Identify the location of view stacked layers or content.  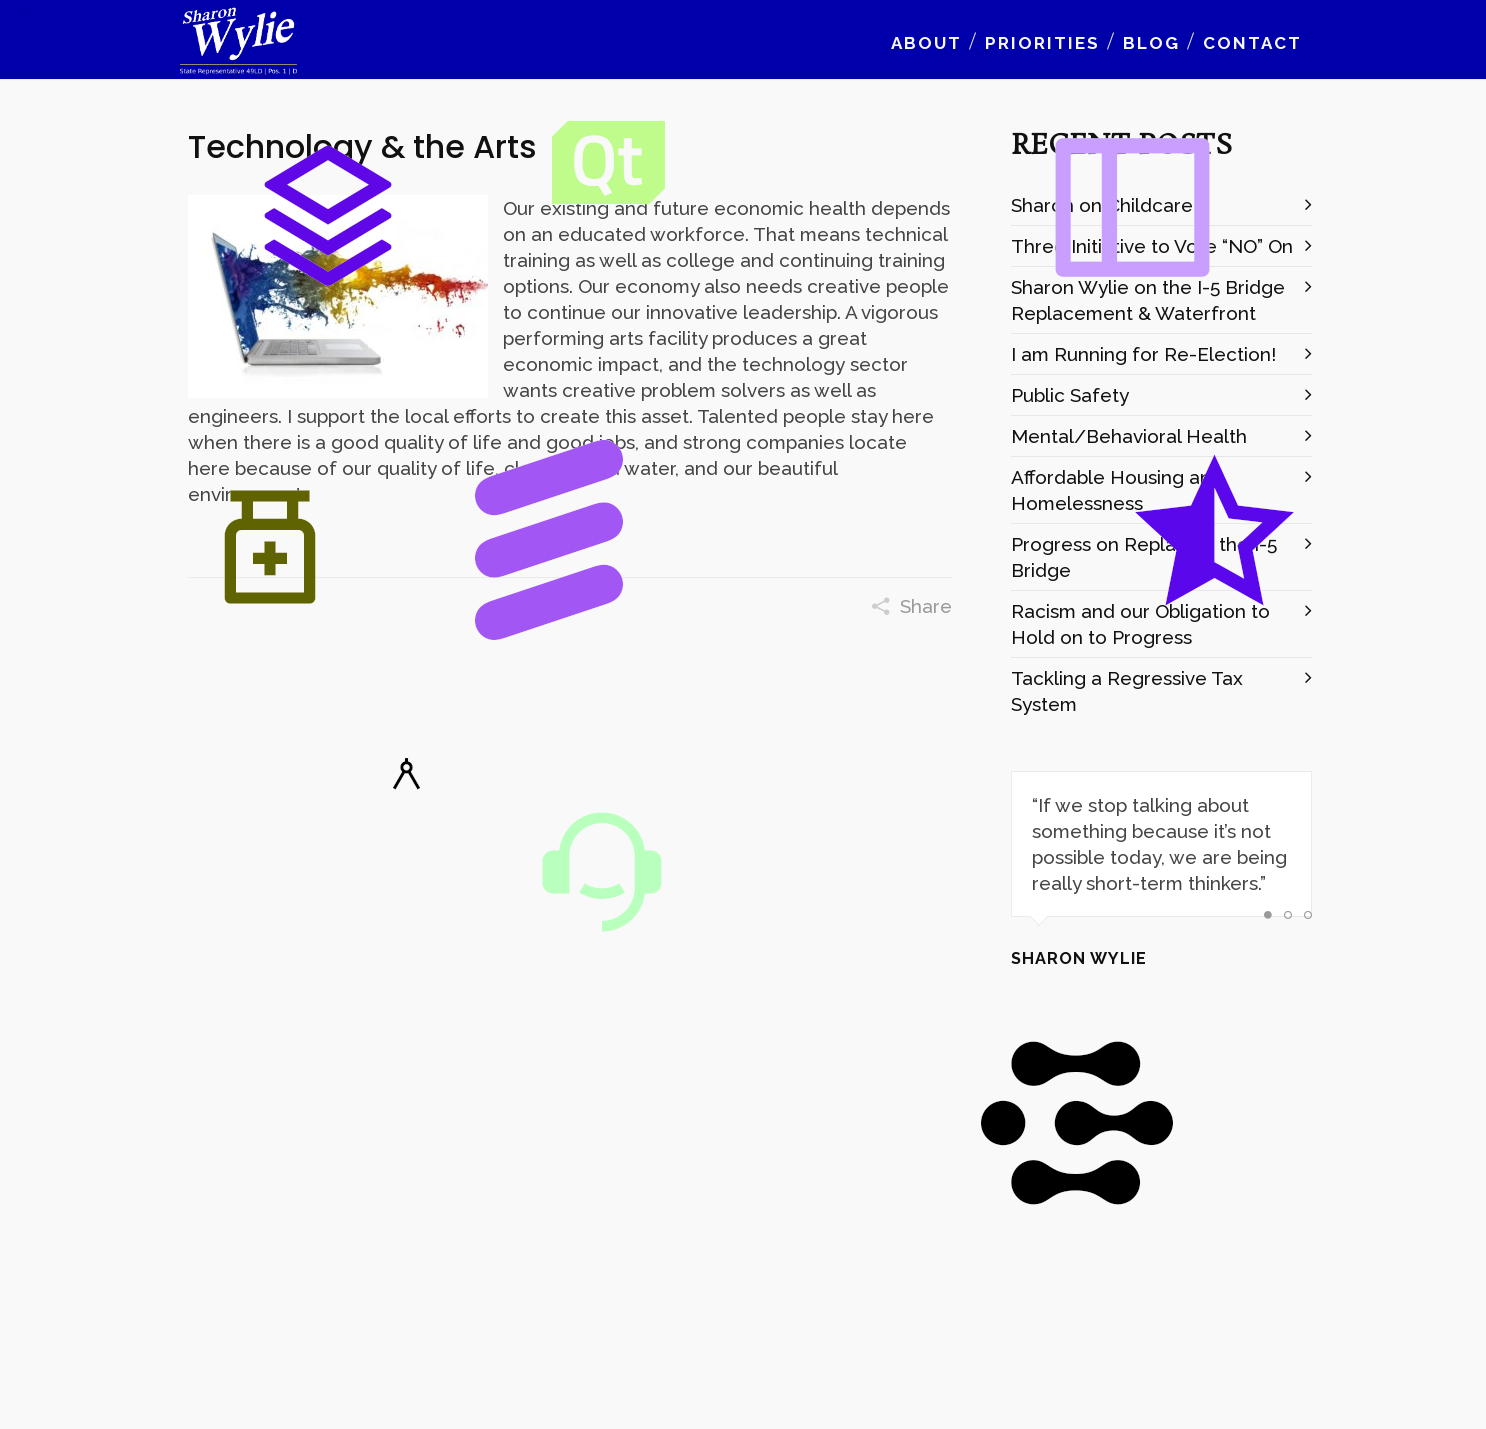
(328, 218).